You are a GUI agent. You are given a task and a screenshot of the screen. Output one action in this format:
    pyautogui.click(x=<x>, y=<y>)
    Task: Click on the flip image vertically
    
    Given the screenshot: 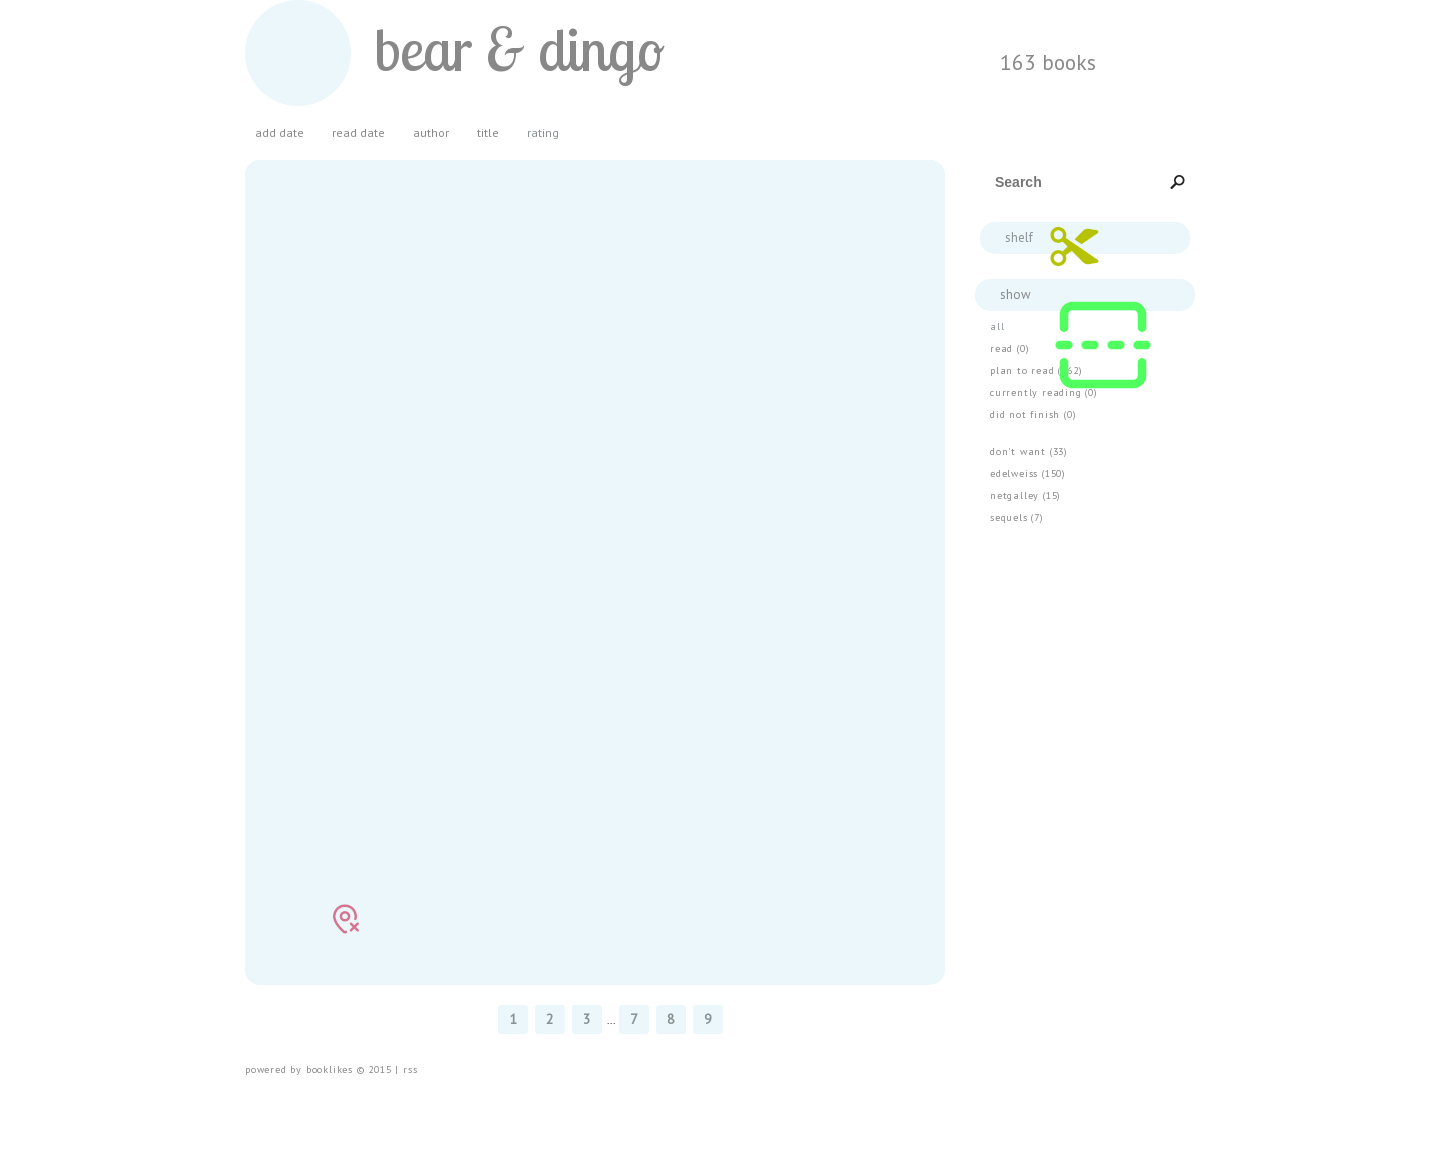 What is the action you would take?
    pyautogui.click(x=1103, y=345)
    